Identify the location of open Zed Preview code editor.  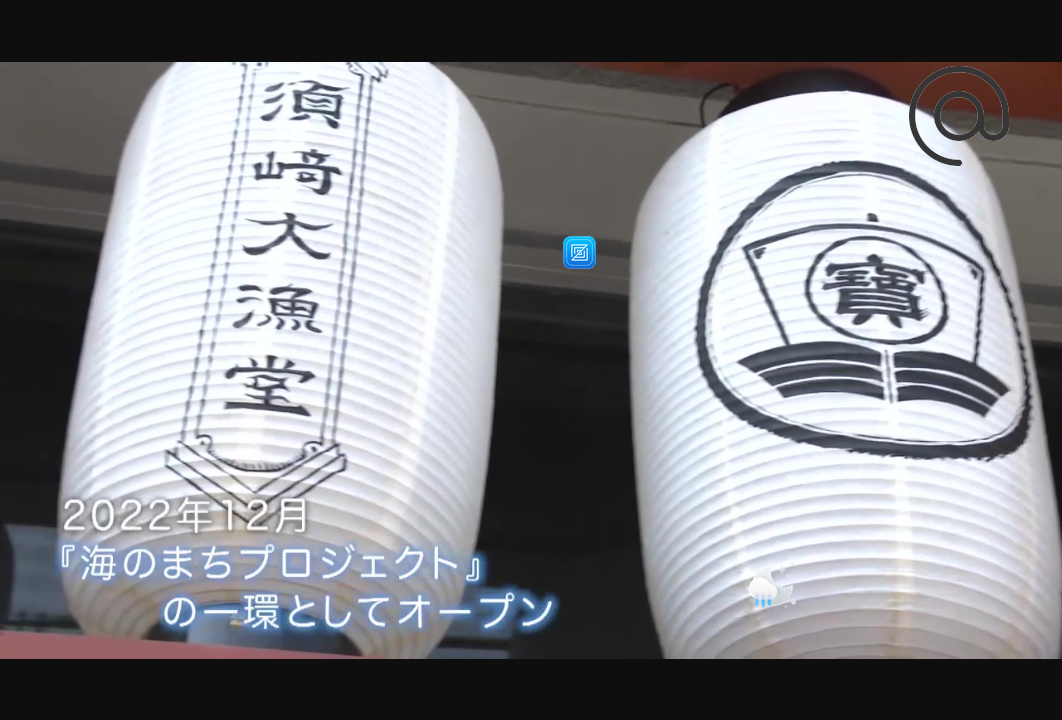
(579, 252).